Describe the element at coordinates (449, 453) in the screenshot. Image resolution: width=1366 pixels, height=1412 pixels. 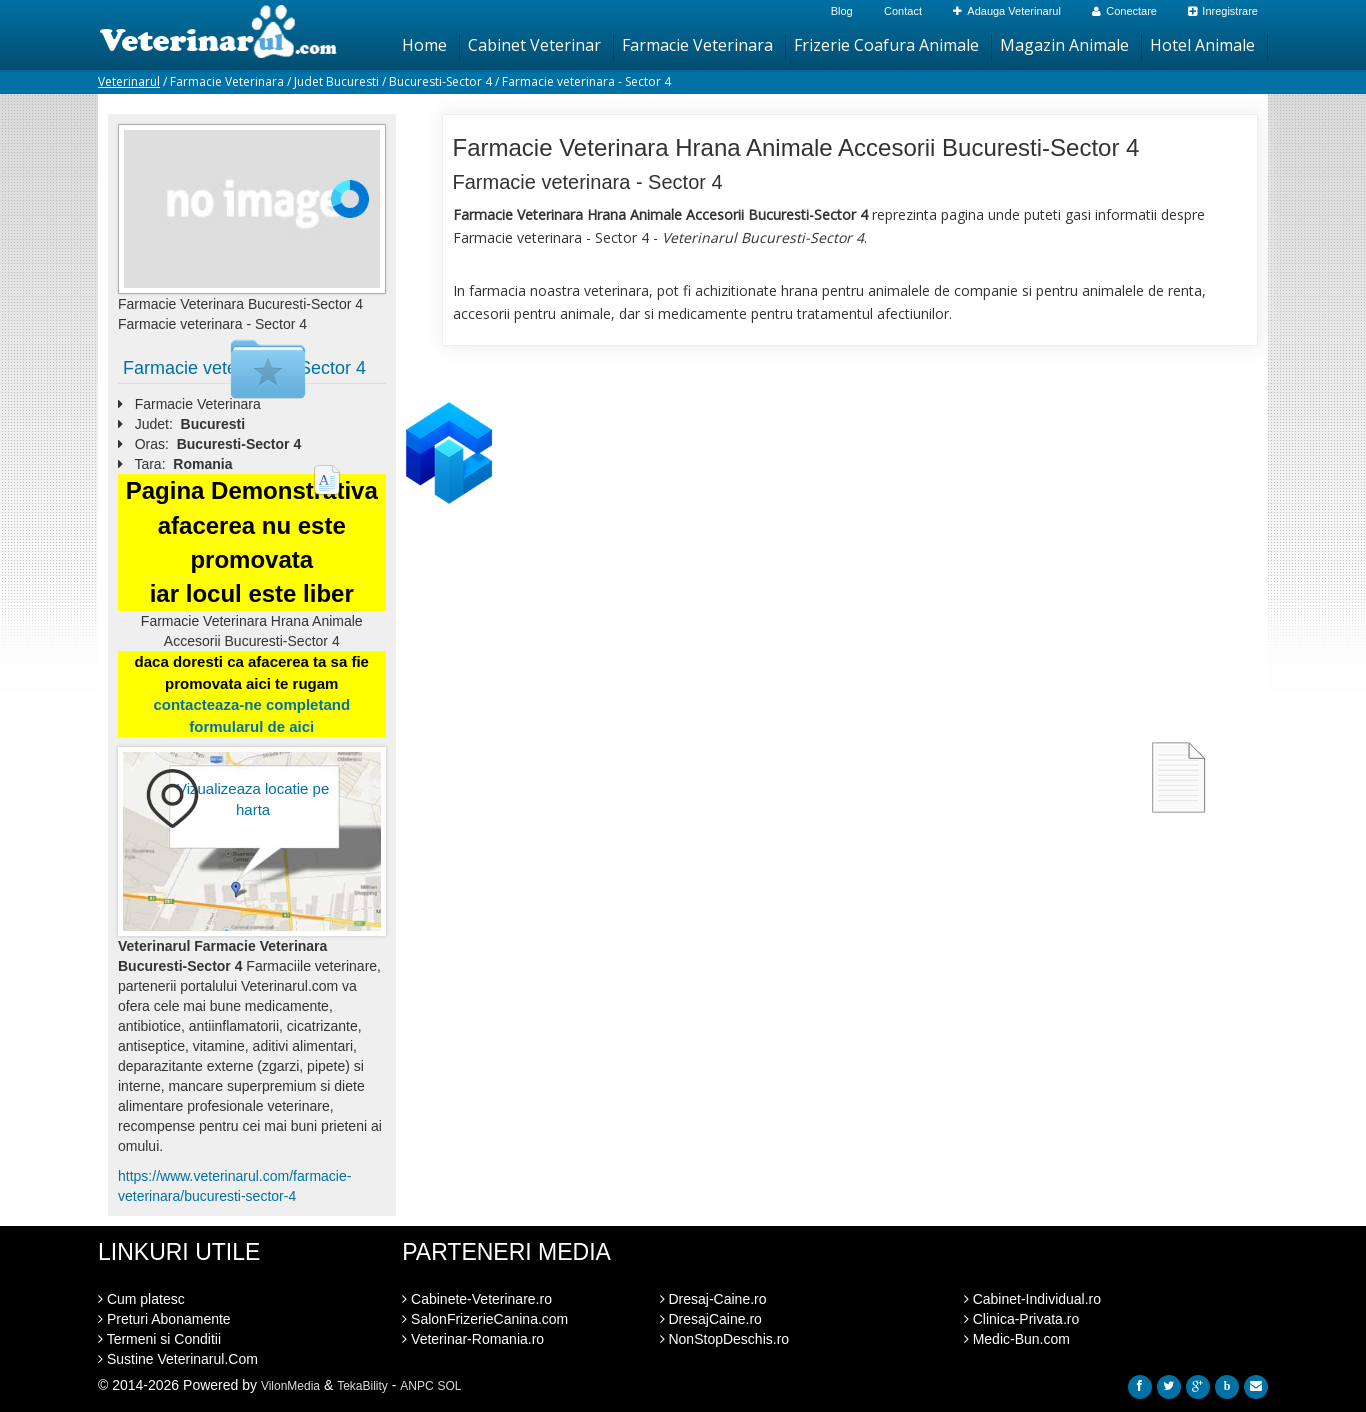
I see `open microsoft maquette app` at that location.